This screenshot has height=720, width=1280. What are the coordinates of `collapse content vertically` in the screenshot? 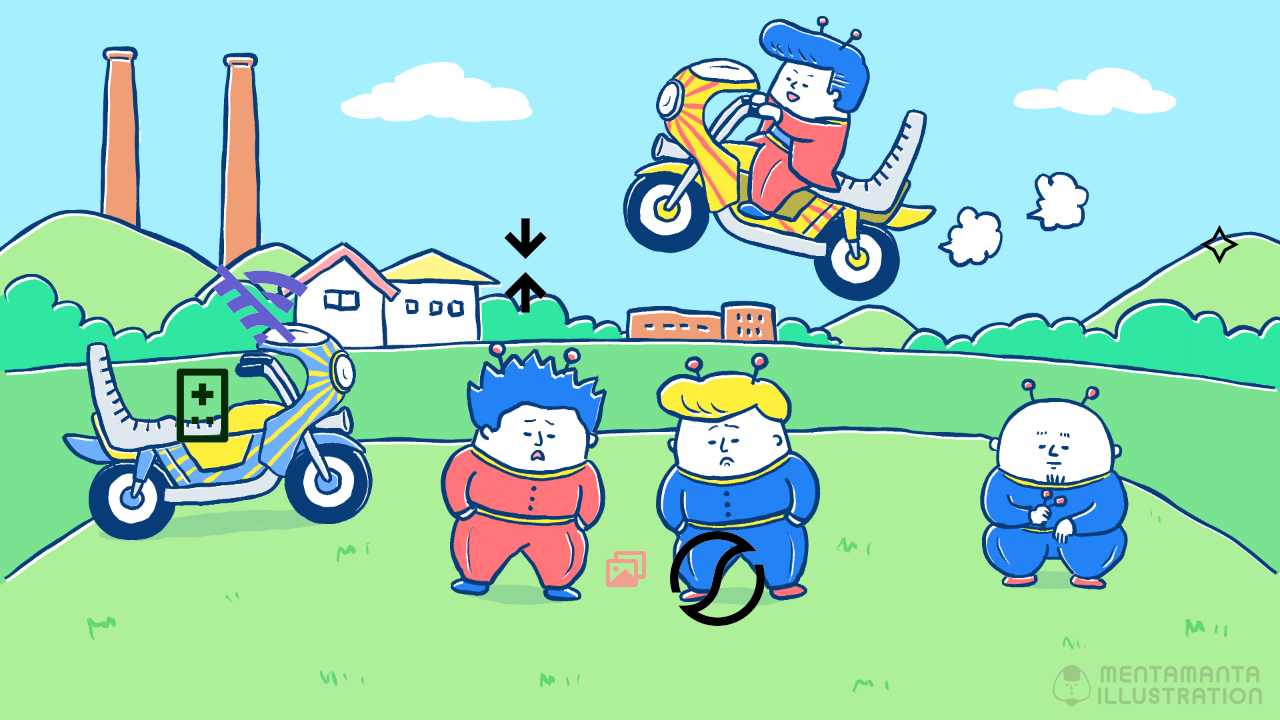 It's located at (525, 265).